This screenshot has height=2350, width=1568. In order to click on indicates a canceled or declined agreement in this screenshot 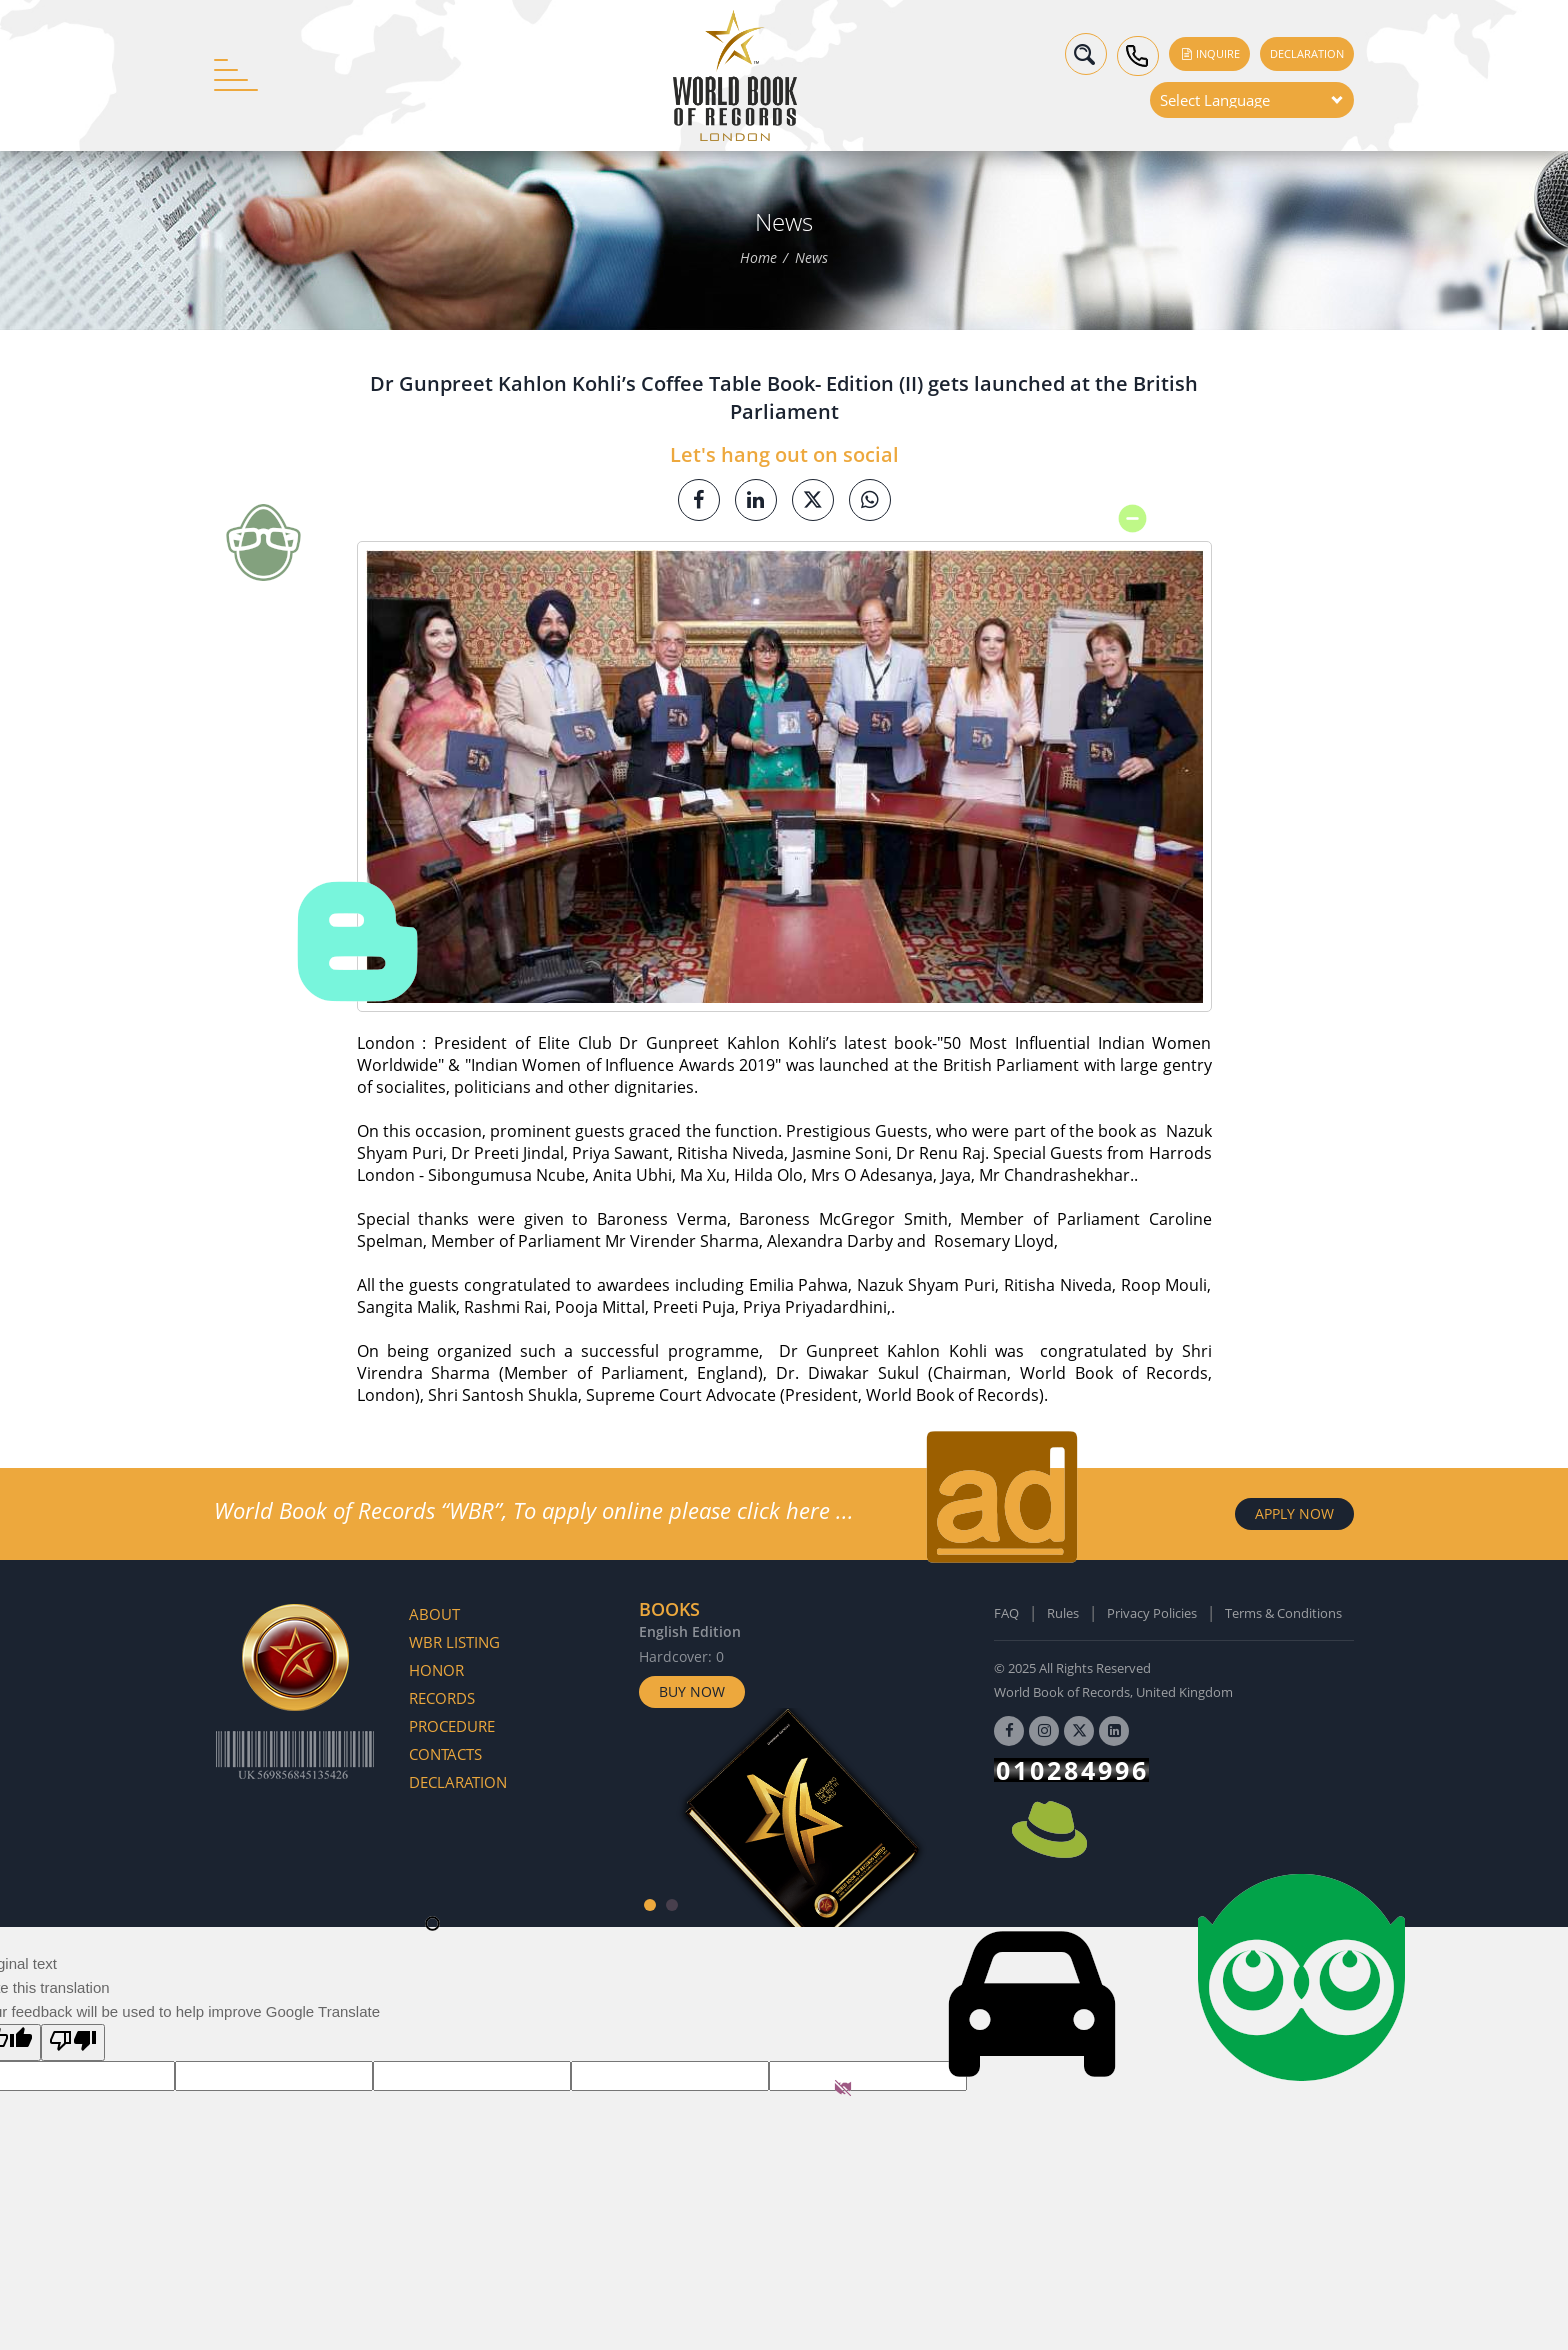, I will do `click(843, 2088)`.